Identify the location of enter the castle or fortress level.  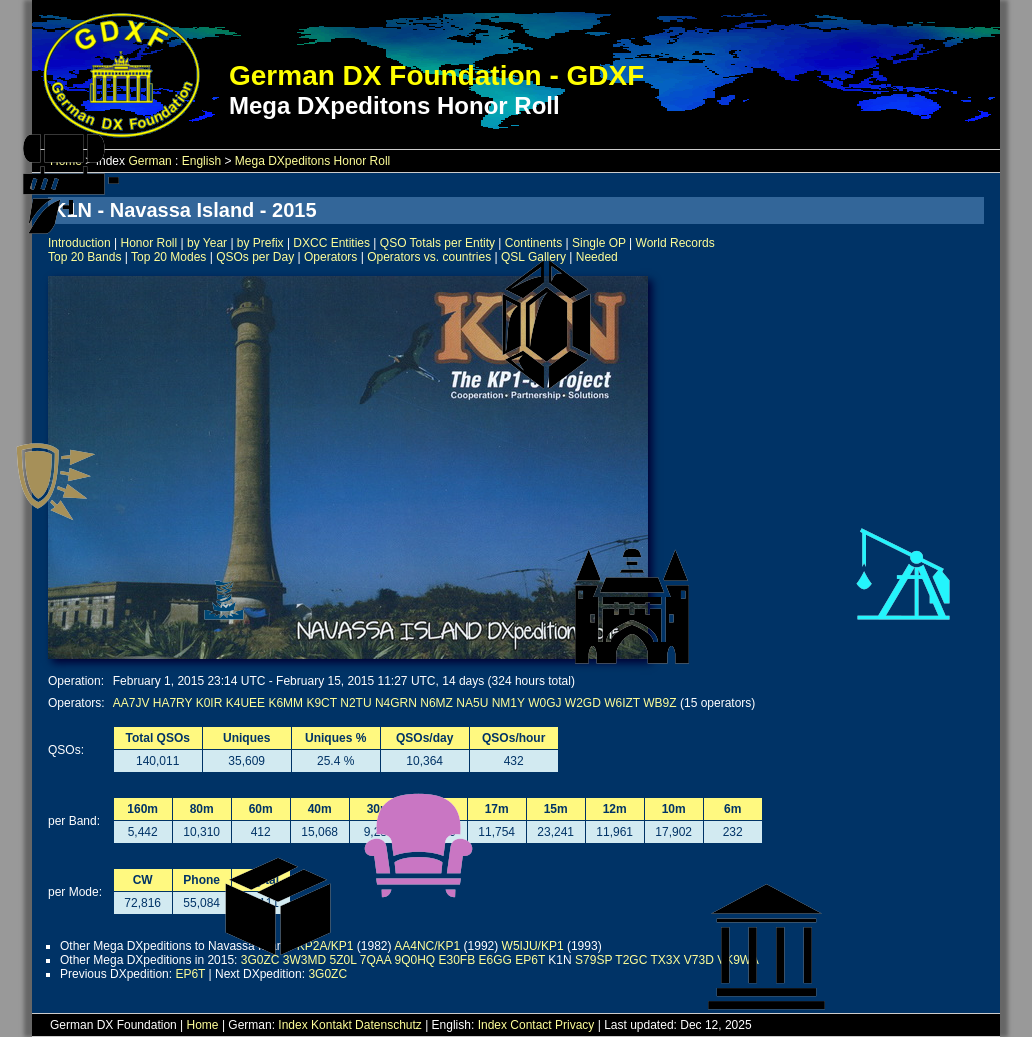
(632, 606).